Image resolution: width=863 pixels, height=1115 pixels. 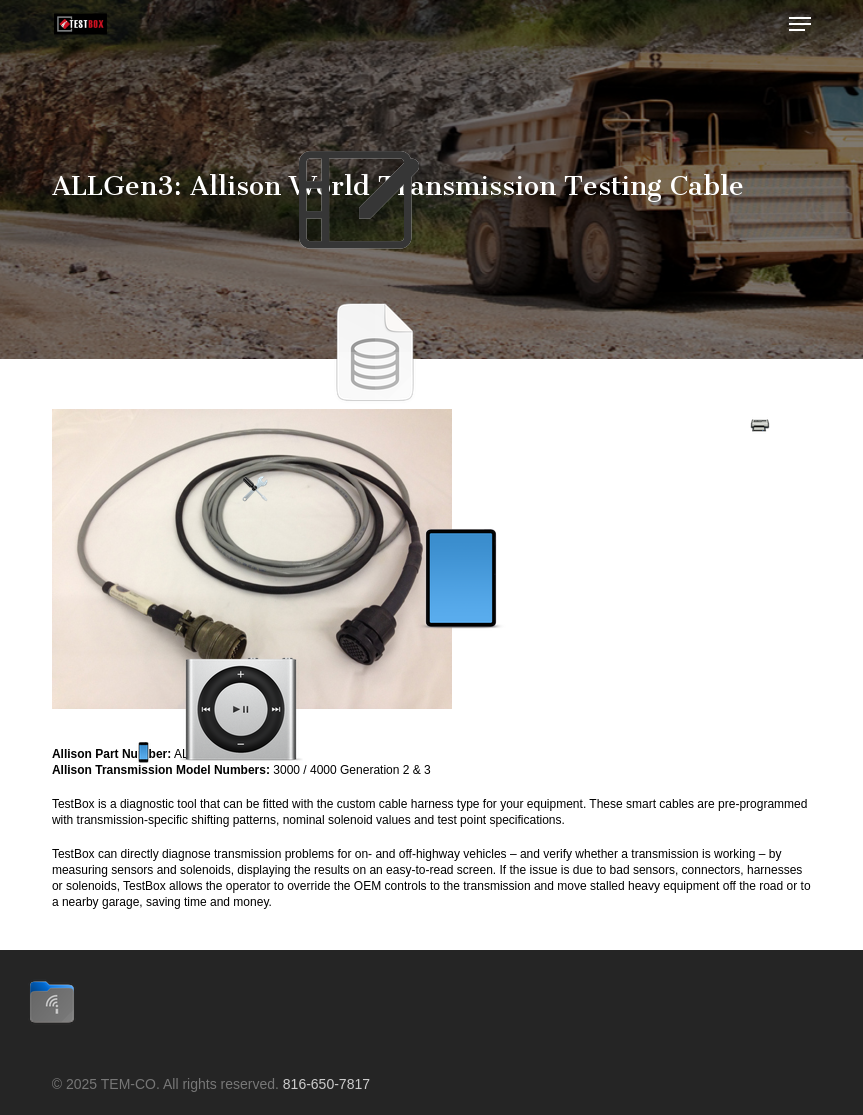 I want to click on customize toolbar settings, so click(x=255, y=489).